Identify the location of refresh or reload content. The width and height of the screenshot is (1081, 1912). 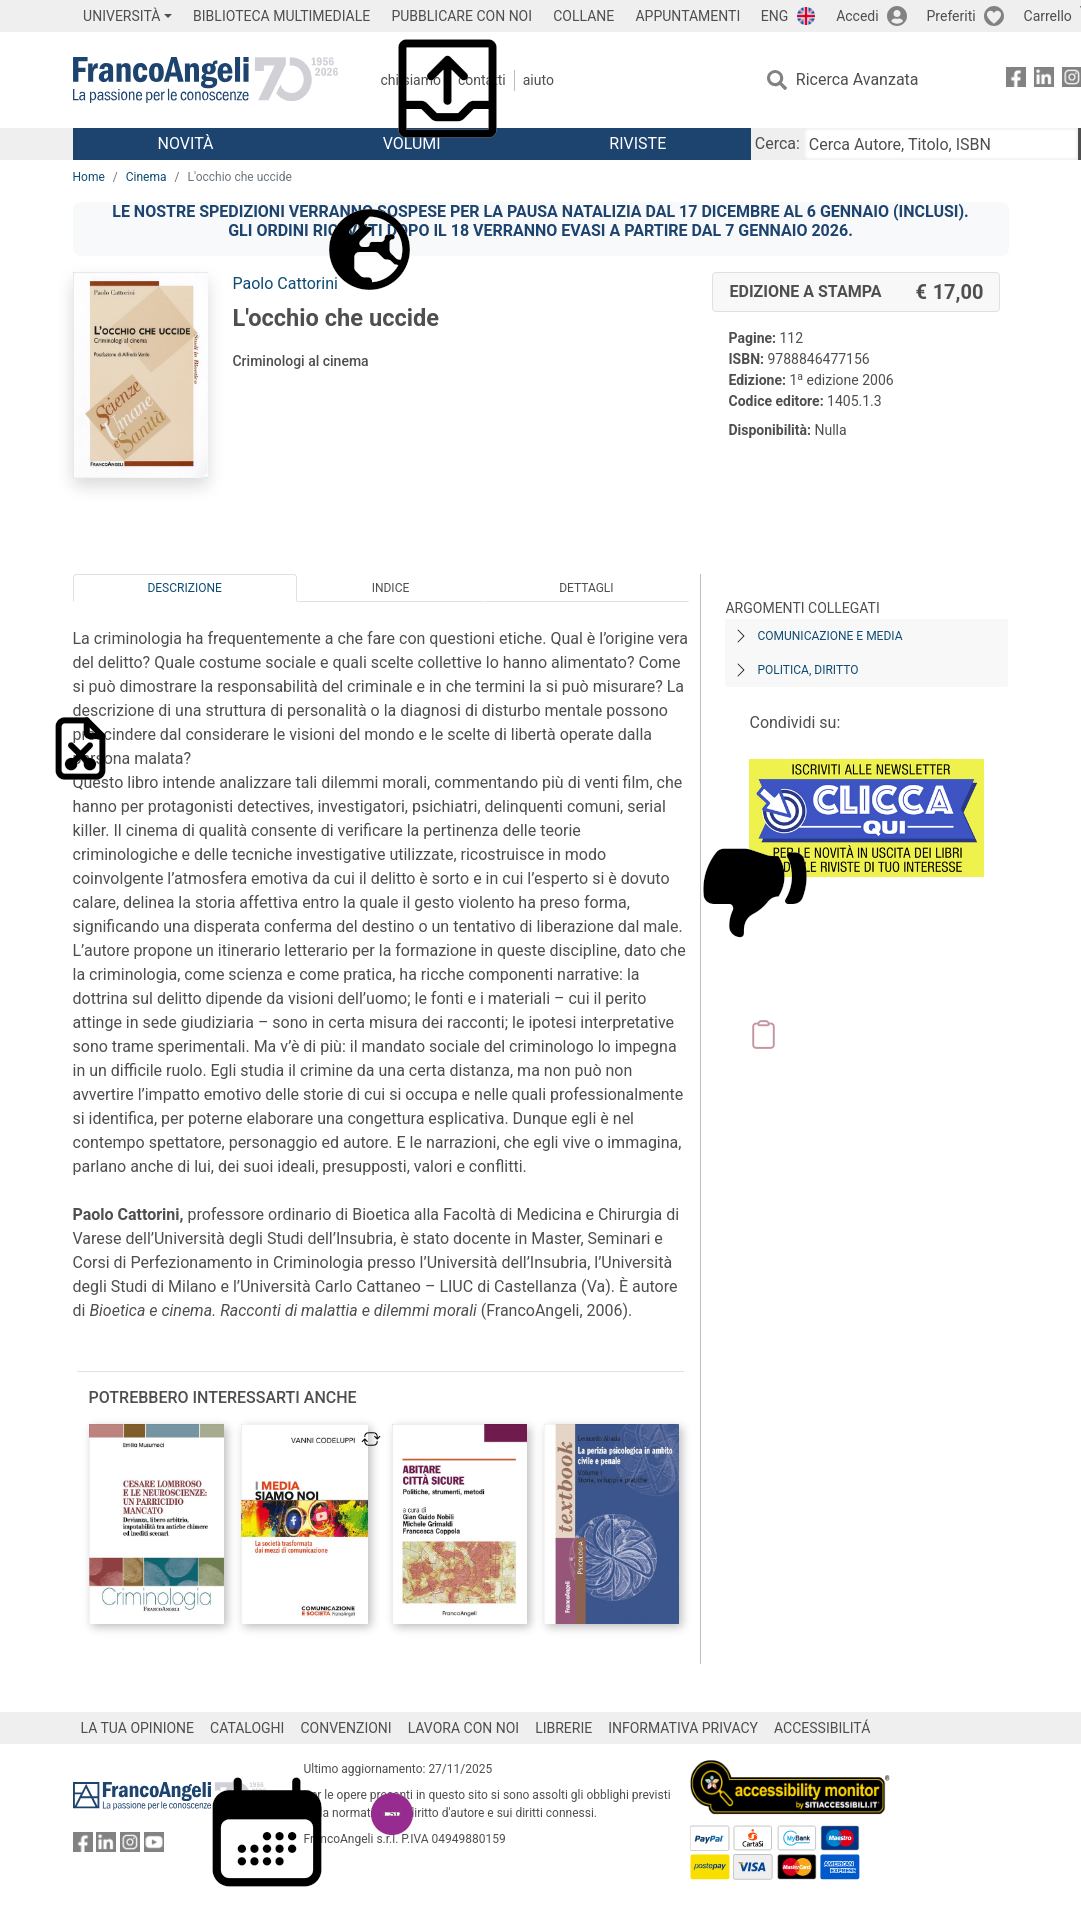
(371, 1439).